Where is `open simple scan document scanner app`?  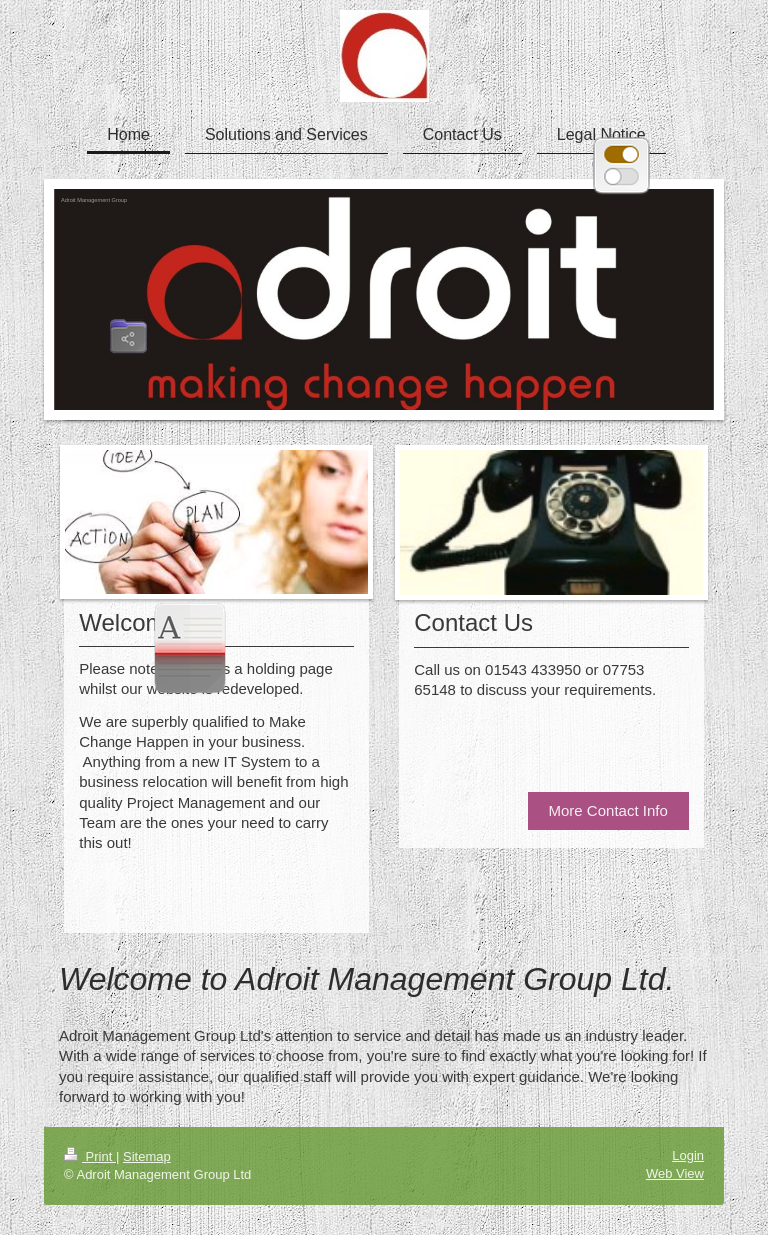
open simple scan document scanner app is located at coordinates (190, 648).